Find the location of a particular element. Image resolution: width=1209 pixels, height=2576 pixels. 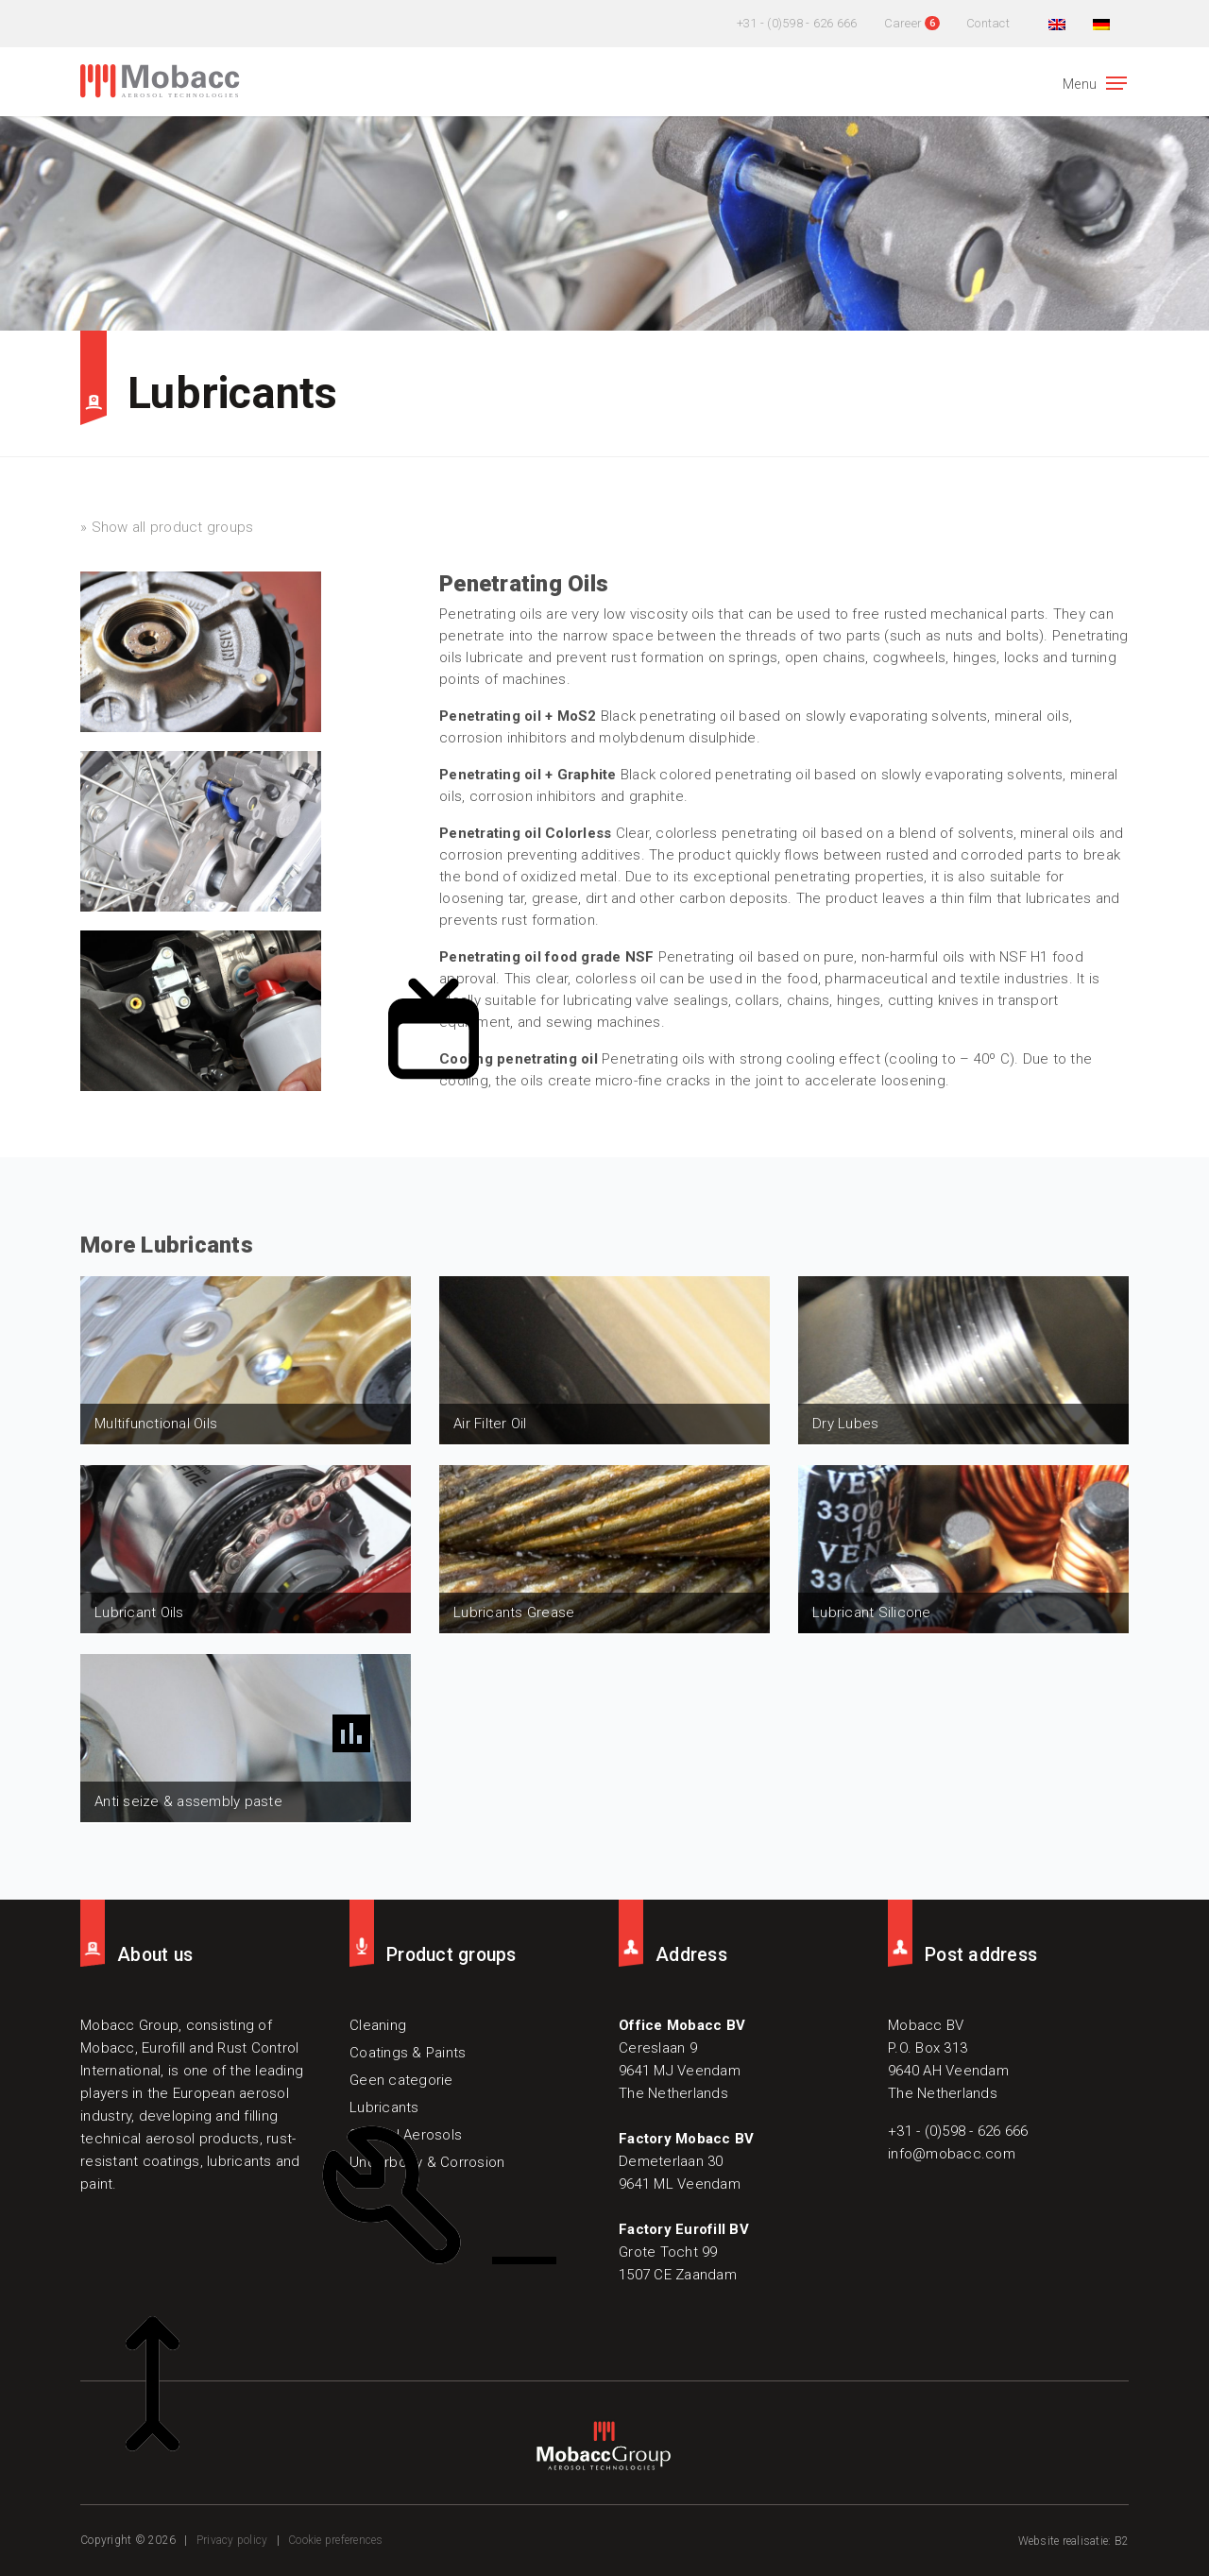

scroll to top of page is located at coordinates (152, 2383).